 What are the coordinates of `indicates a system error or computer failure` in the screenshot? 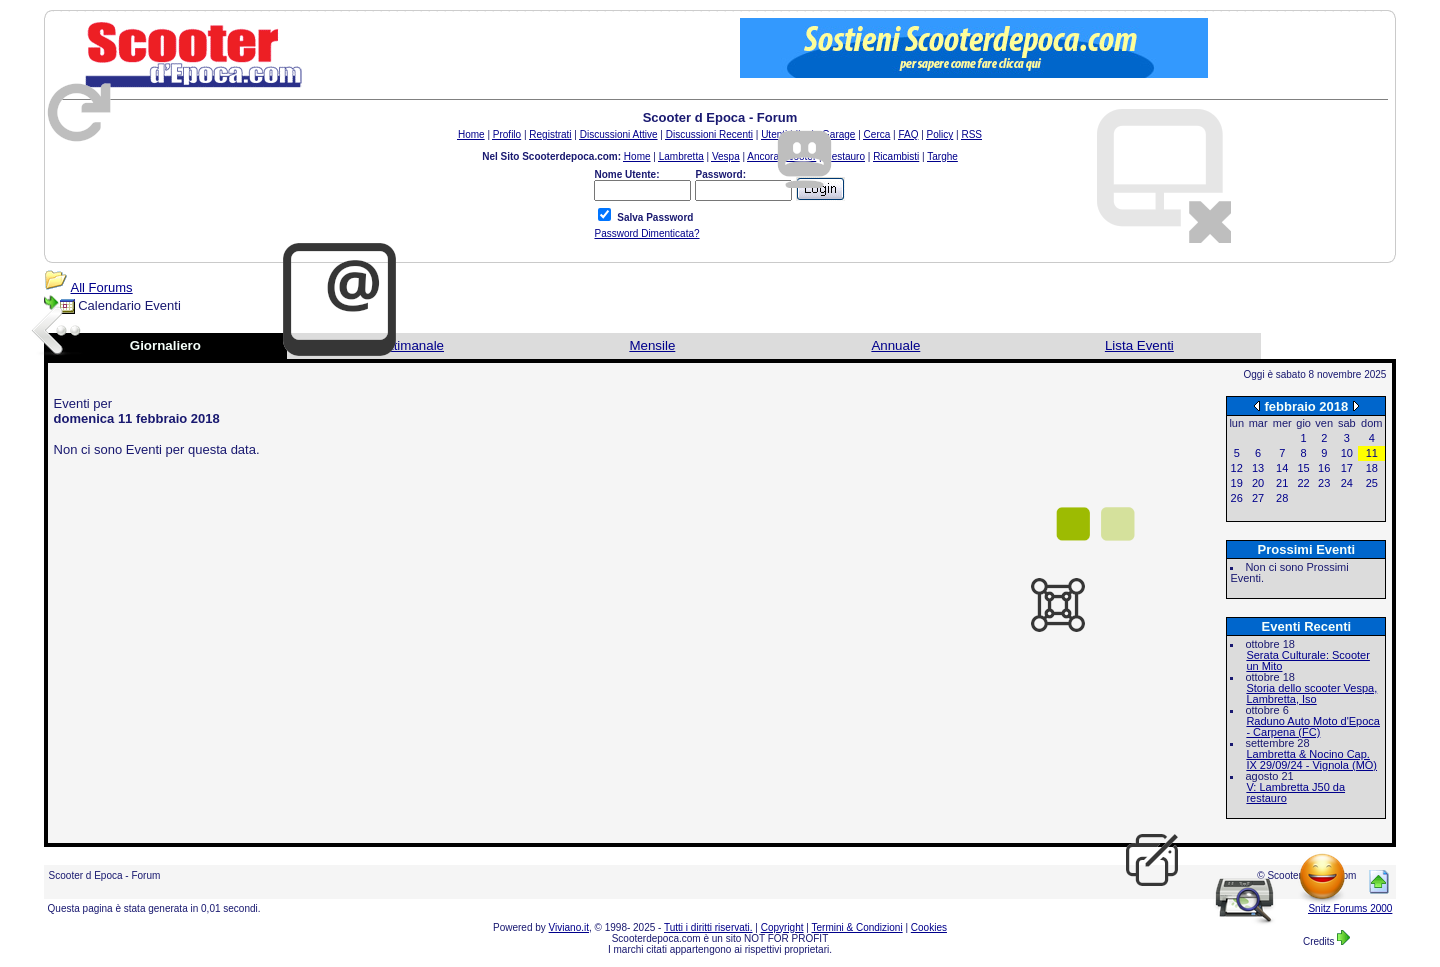 It's located at (804, 157).